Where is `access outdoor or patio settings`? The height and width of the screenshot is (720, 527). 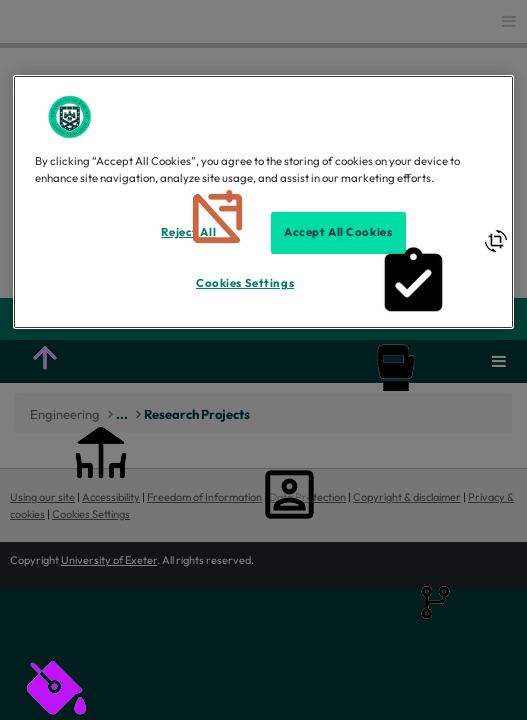
access outdoor or patio settings is located at coordinates (101, 452).